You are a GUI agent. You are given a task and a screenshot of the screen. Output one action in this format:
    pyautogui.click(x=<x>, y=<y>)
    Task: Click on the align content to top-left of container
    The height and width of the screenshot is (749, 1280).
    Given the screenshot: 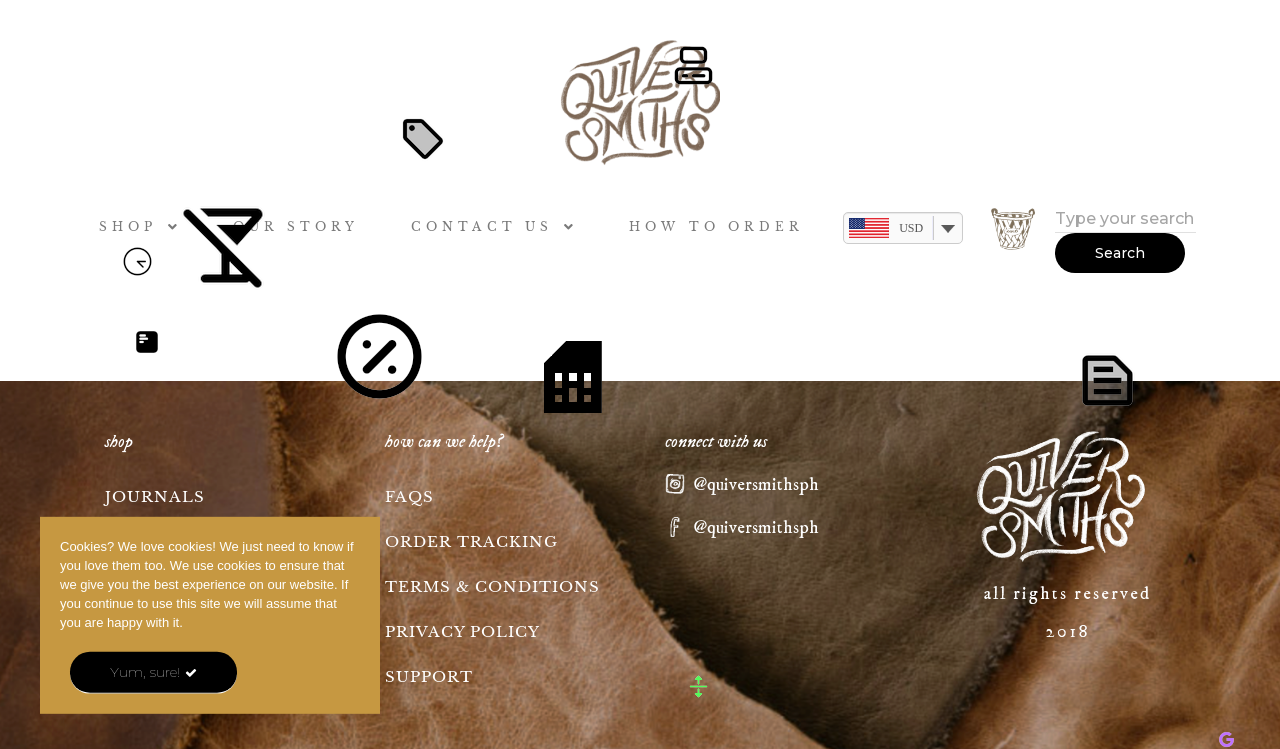 What is the action you would take?
    pyautogui.click(x=147, y=342)
    